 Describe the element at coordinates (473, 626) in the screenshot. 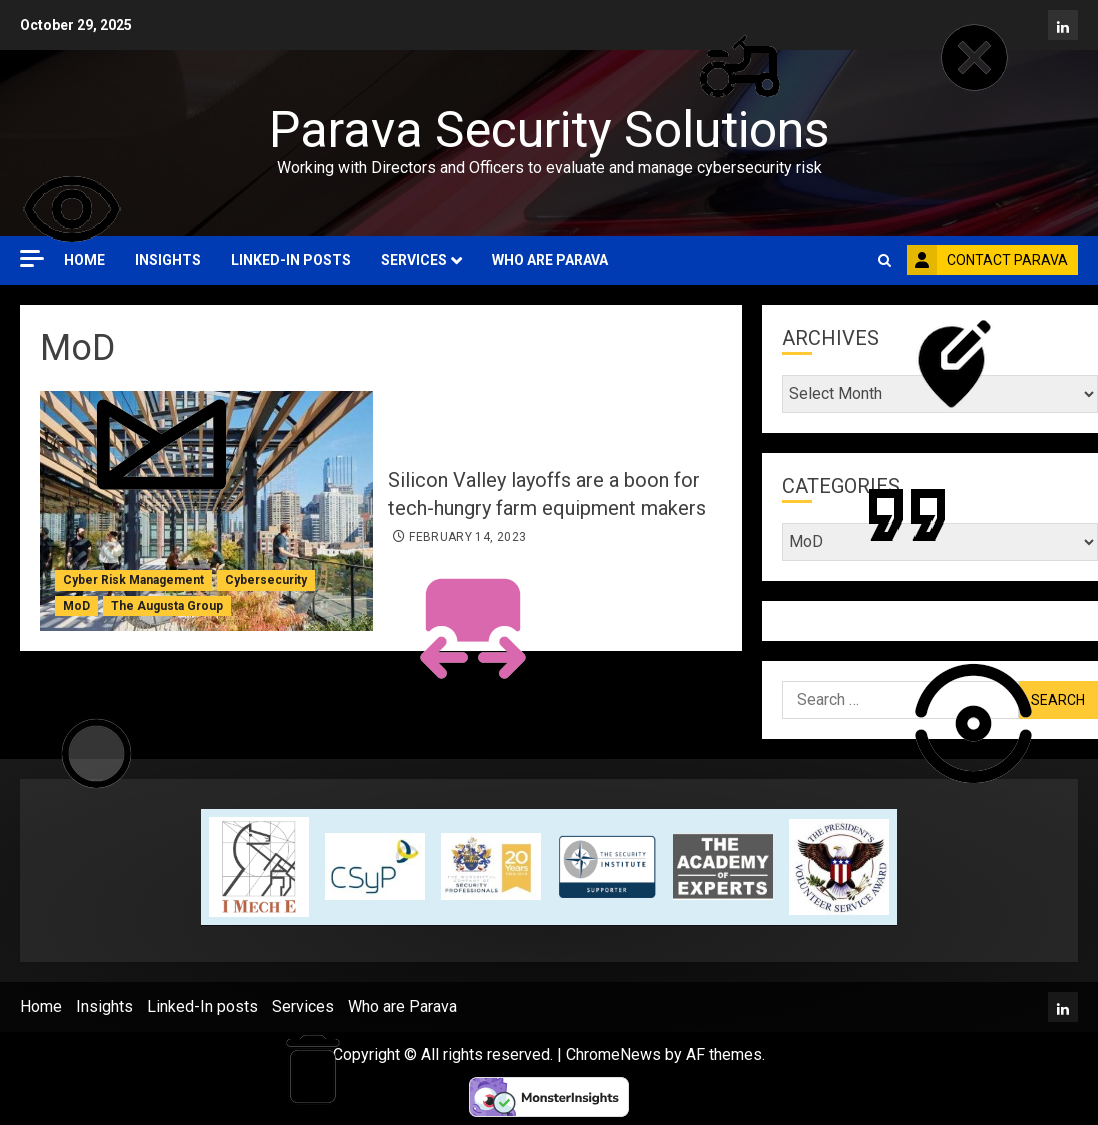

I see `auto-fit content to available width` at that location.